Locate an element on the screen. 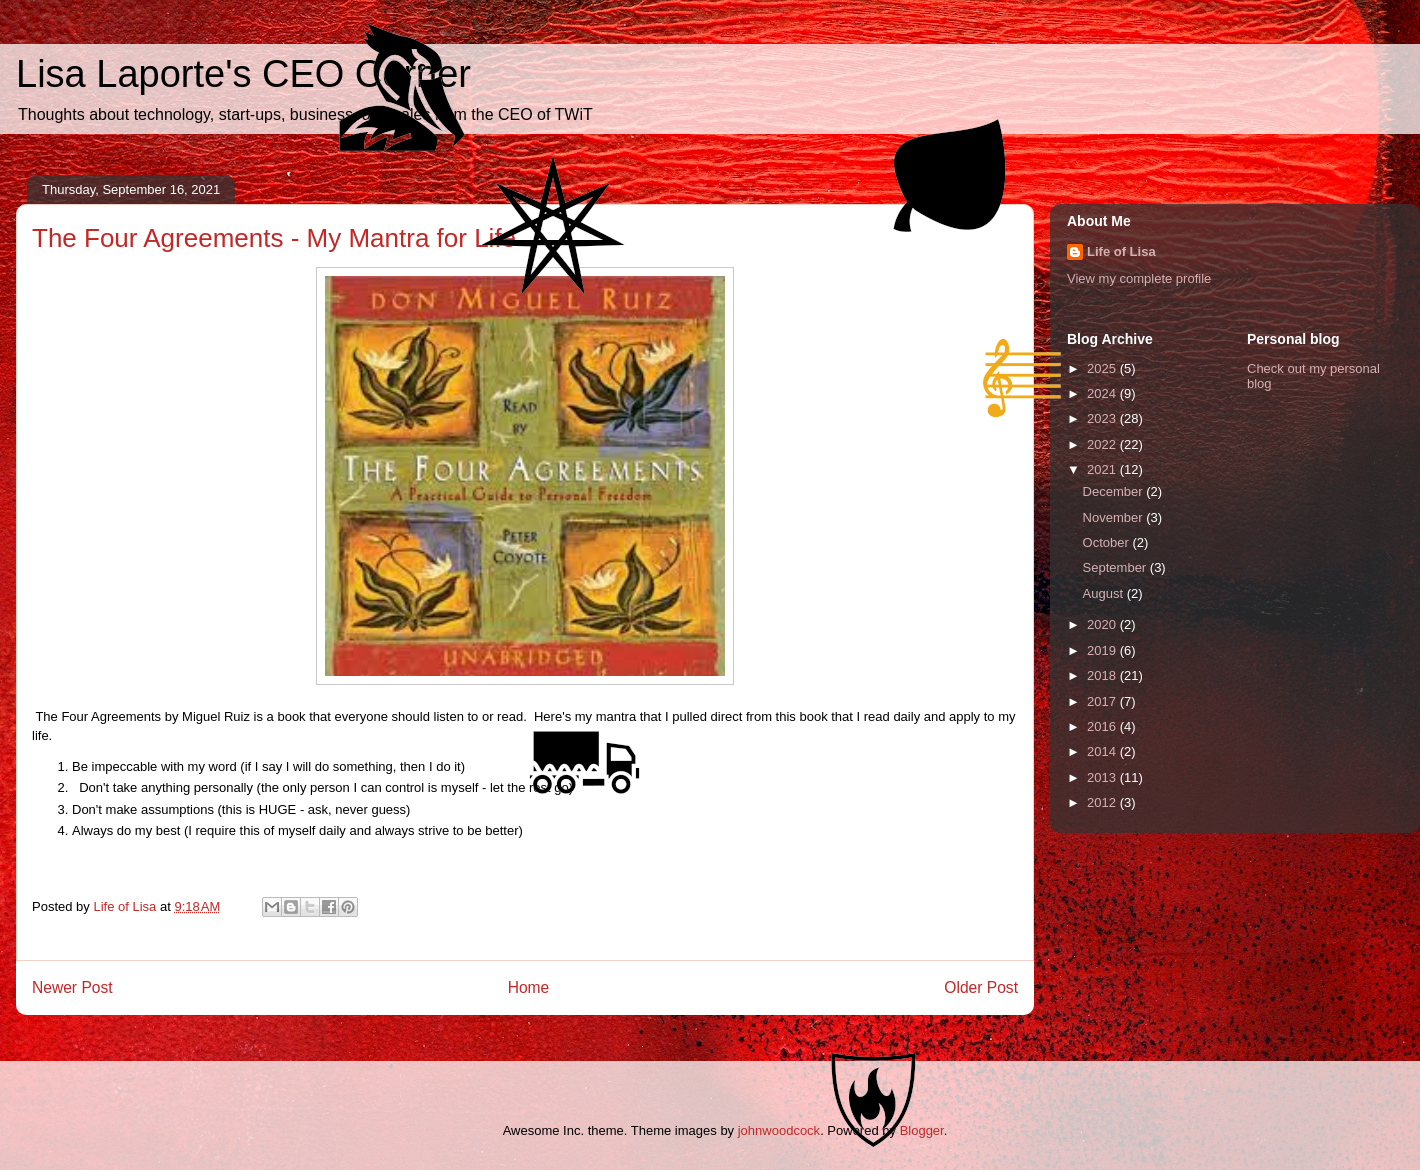 The image size is (1420, 1170). track your delivery or shipment is located at coordinates (584, 762).